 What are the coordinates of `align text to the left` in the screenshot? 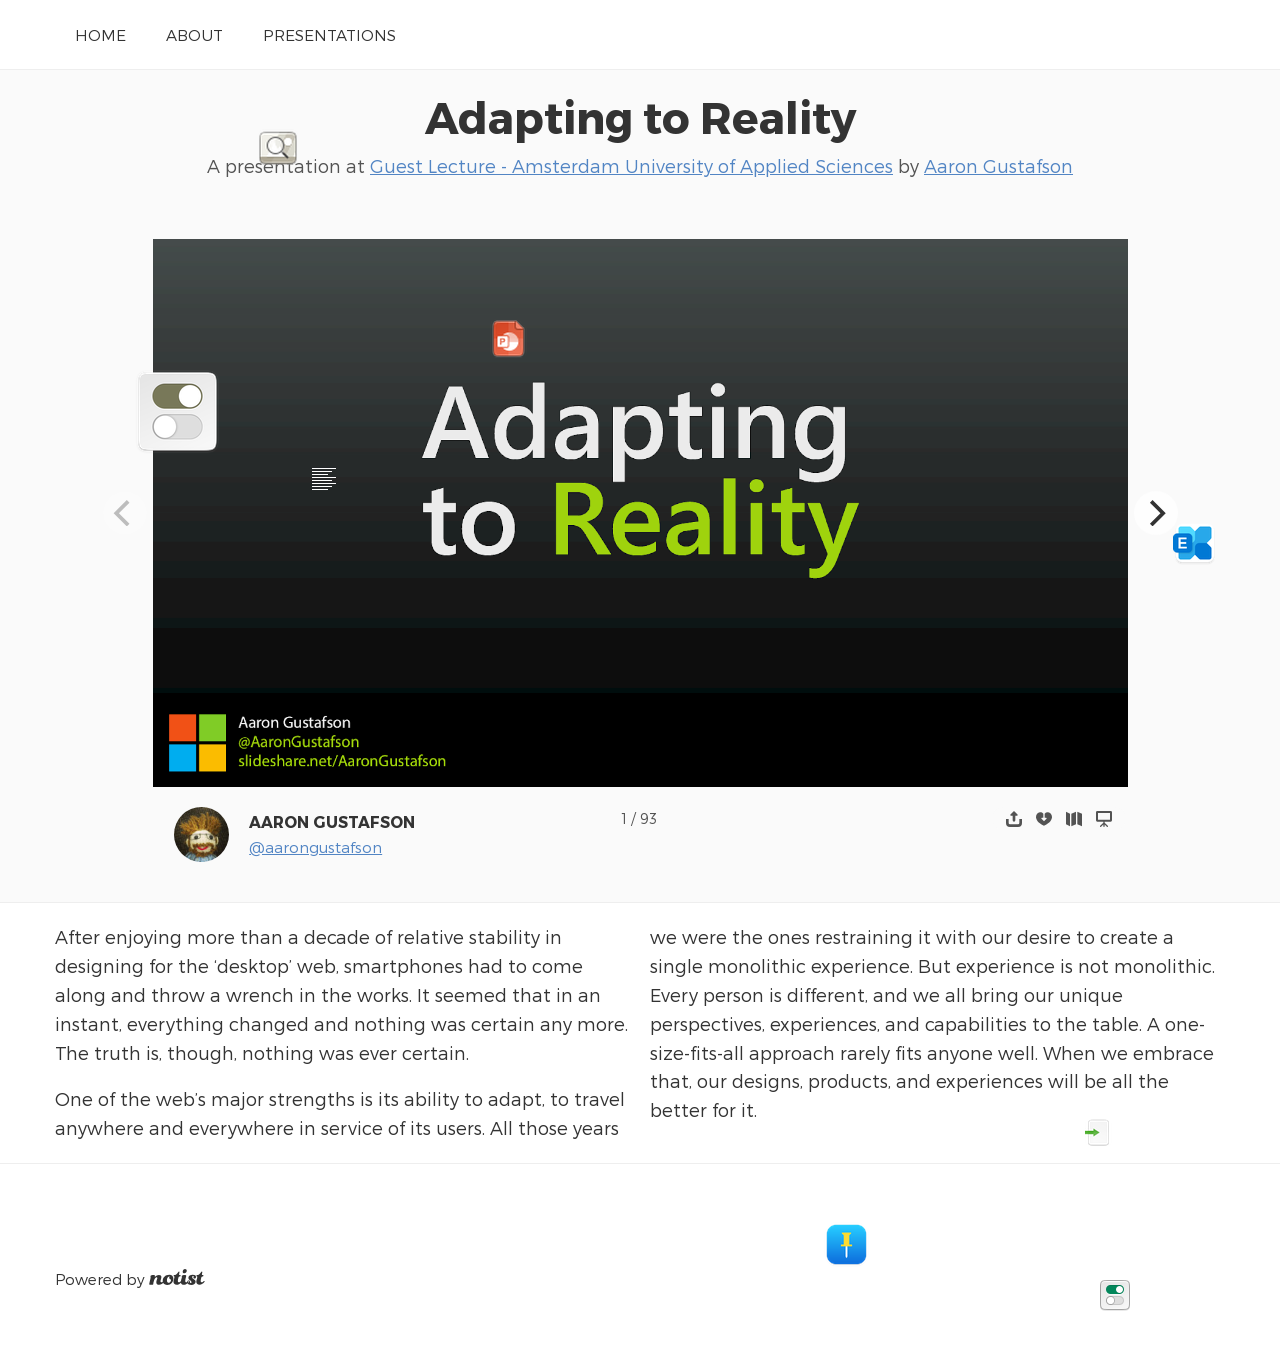 It's located at (324, 478).